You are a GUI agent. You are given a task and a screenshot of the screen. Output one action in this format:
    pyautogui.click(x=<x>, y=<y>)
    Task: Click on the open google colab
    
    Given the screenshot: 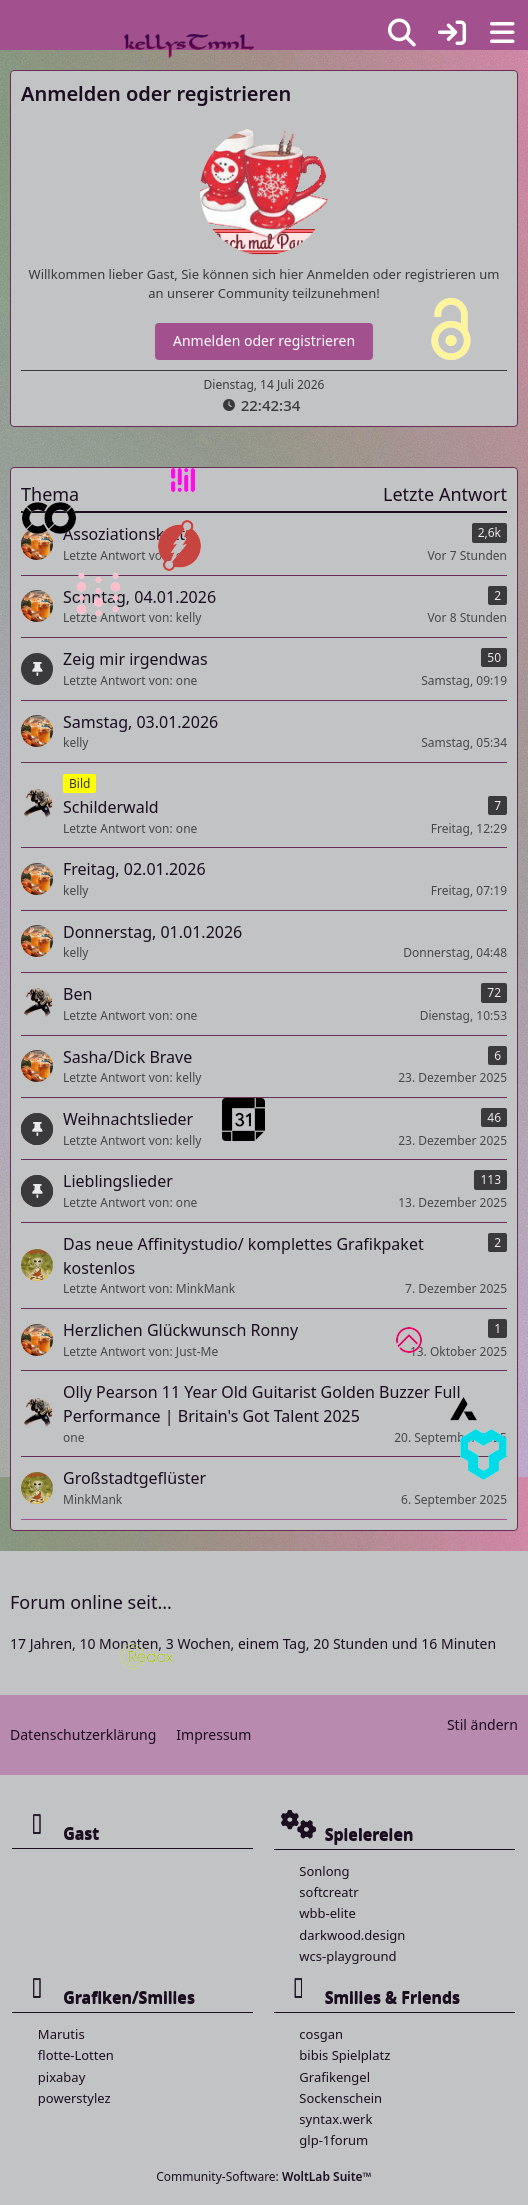 What is the action you would take?
    pyautogui.click(x=49, y=518)
    